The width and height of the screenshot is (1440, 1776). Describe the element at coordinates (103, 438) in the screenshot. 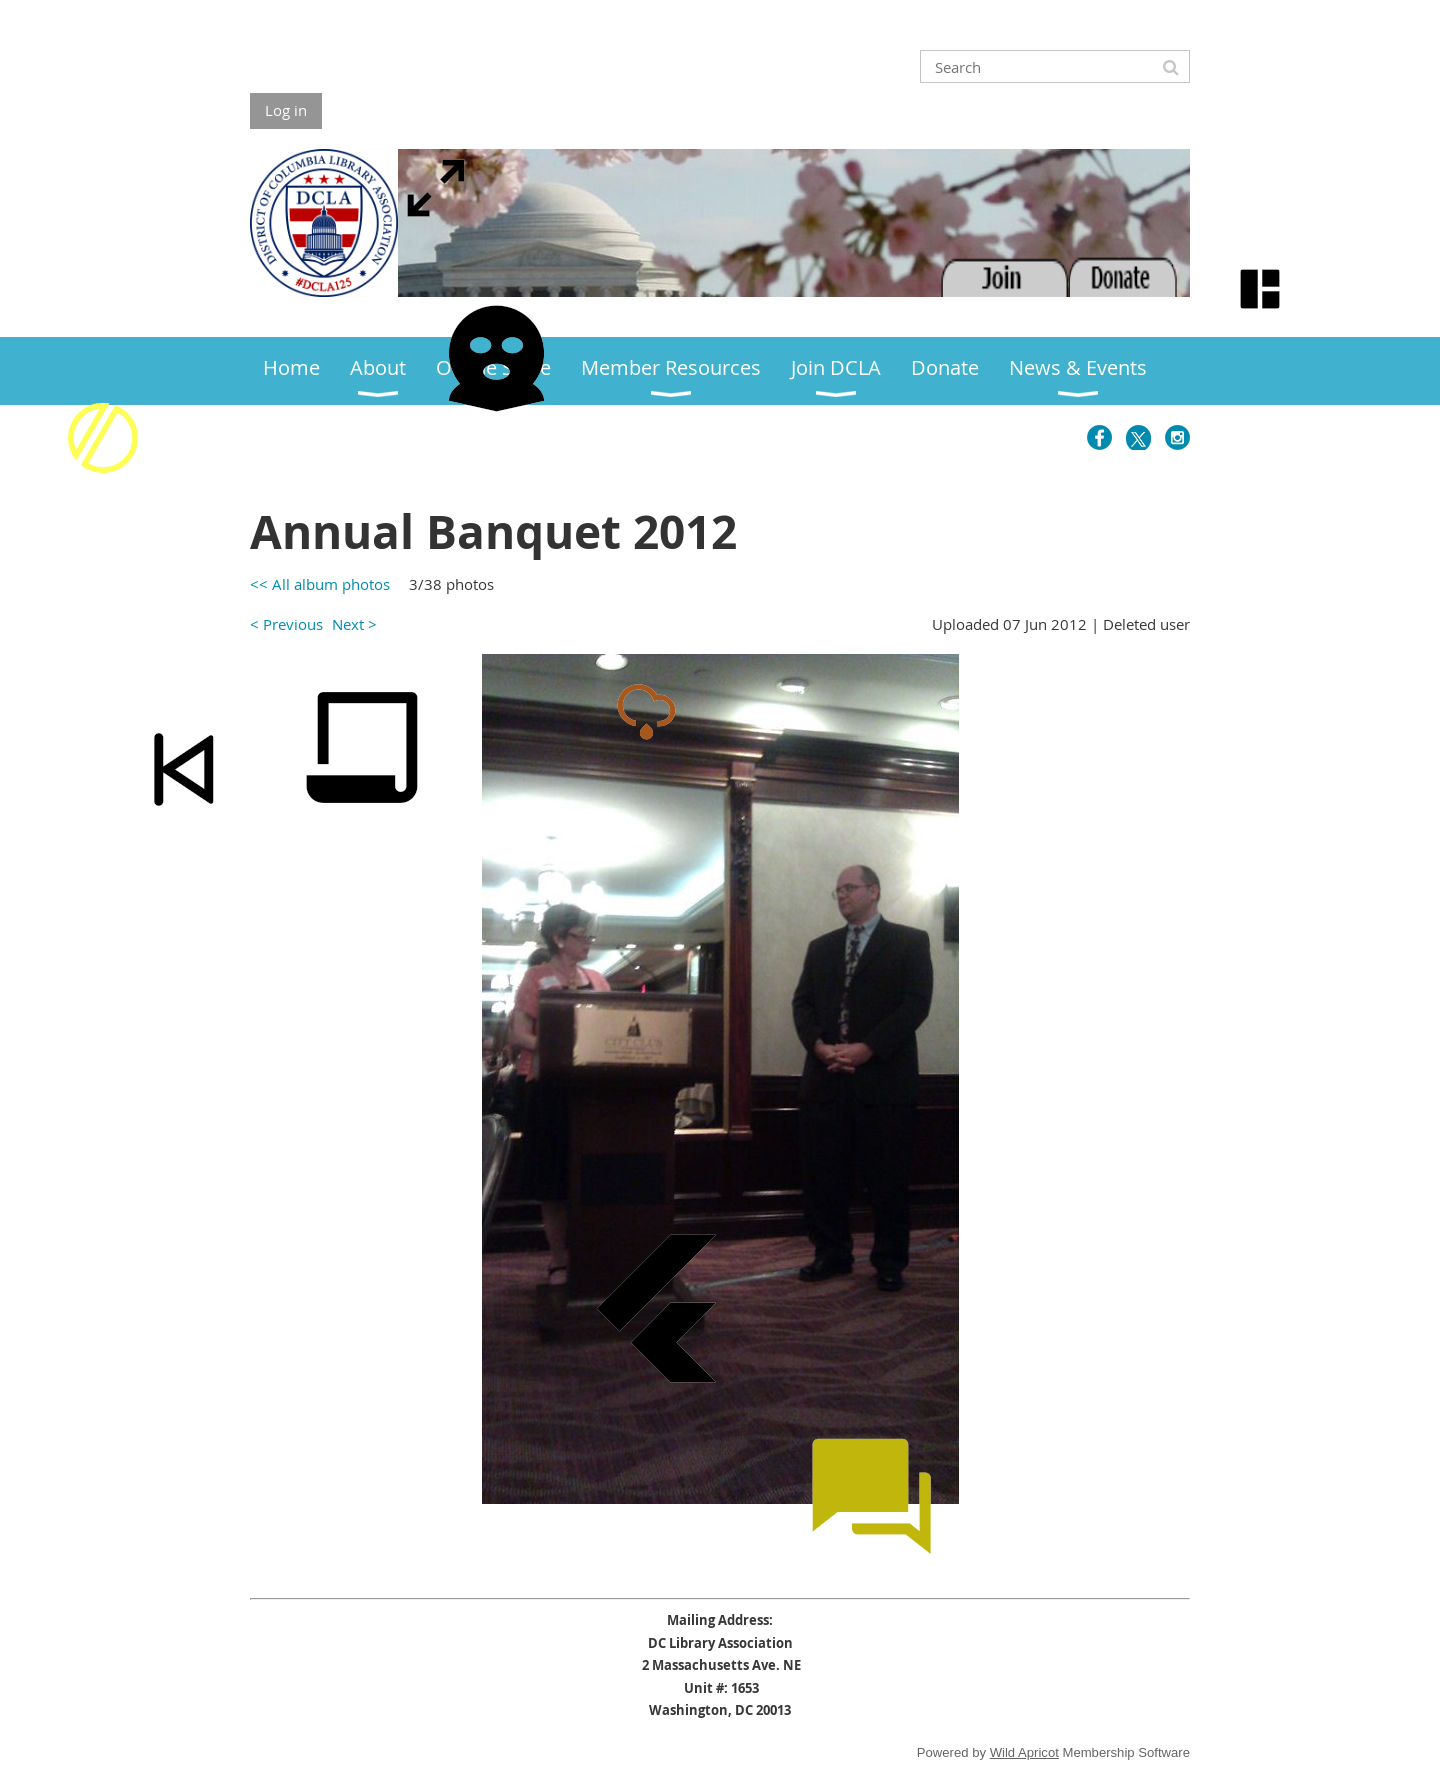

I see `odin programming language logo` at that location.